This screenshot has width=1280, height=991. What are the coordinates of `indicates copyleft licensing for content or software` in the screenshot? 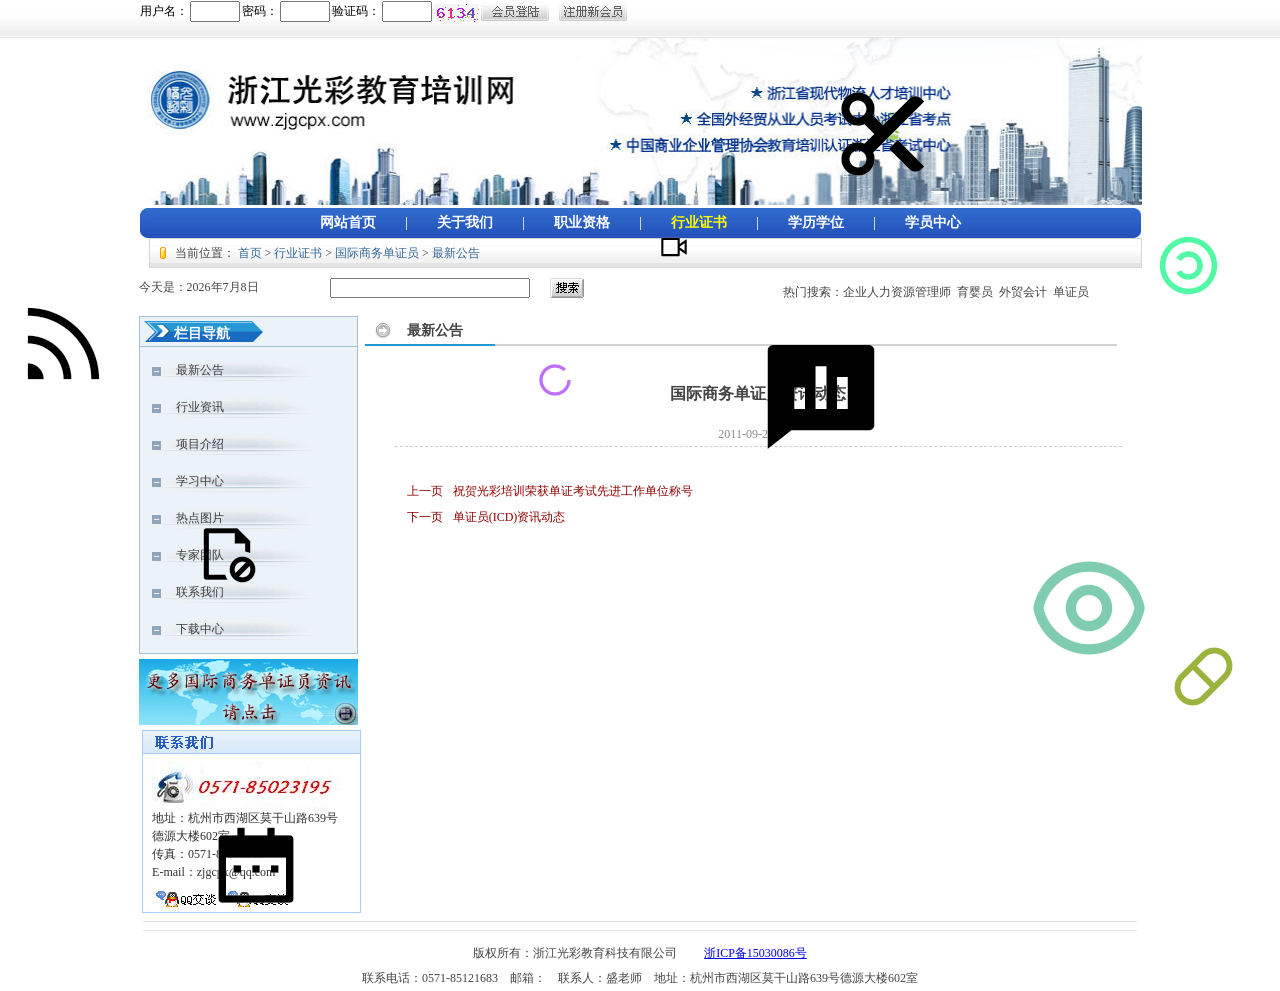 It's located at (1188, 265).